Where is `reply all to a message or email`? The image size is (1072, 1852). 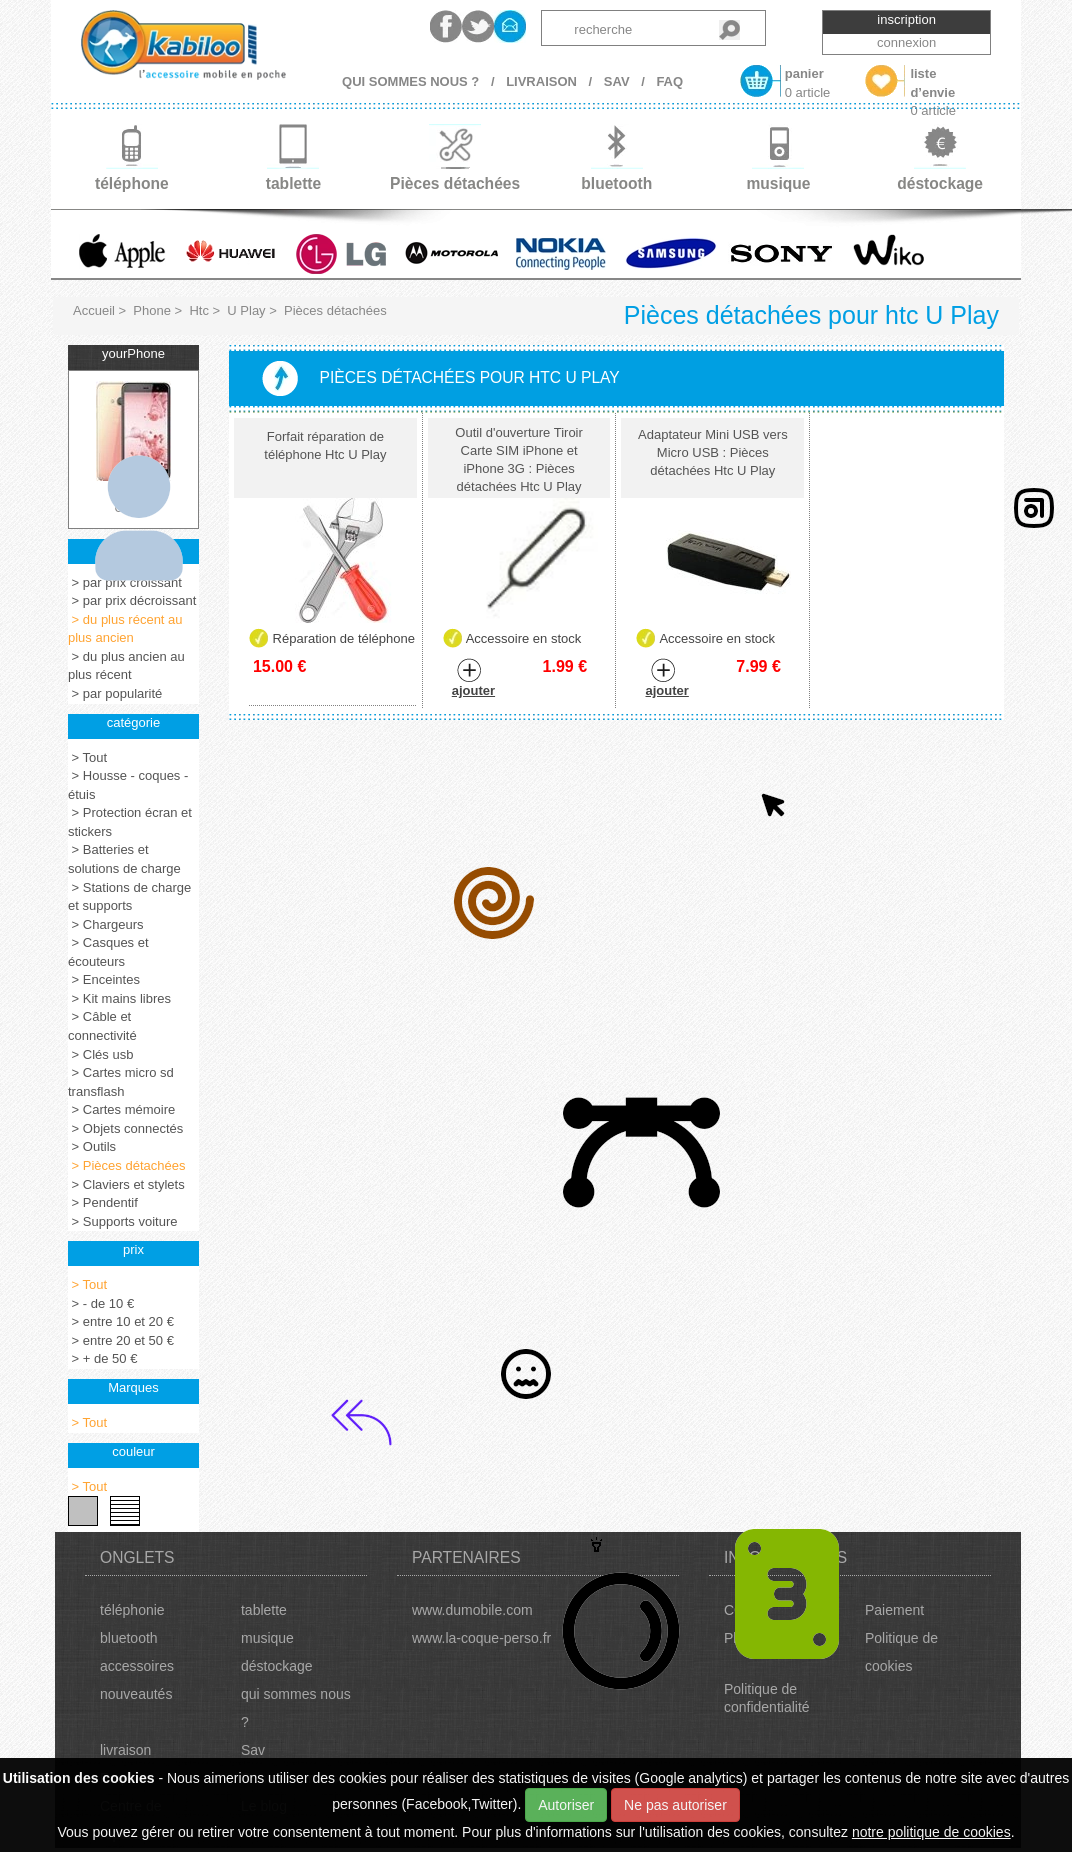
reply all to a message or email is located at coordinates (361, 1422).